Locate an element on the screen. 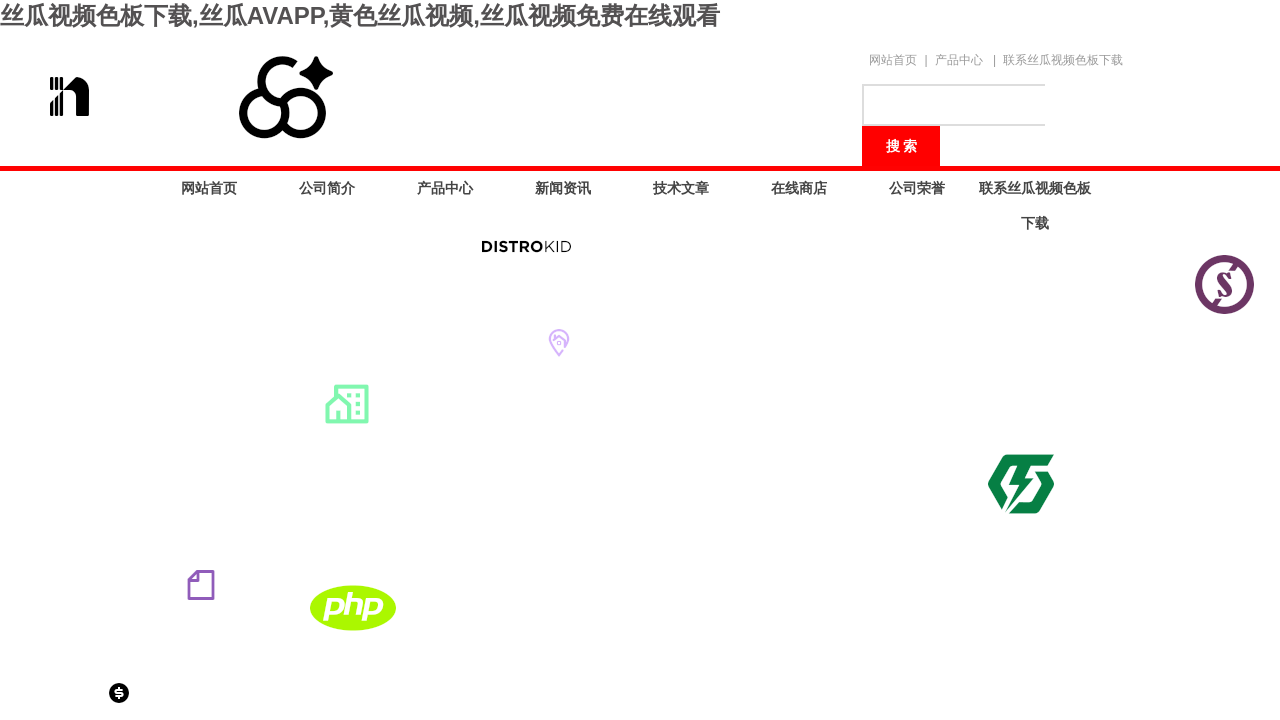 The image size is (1280, 720). visit the thunderstore mod repository is located at coordinates (1021, 484).